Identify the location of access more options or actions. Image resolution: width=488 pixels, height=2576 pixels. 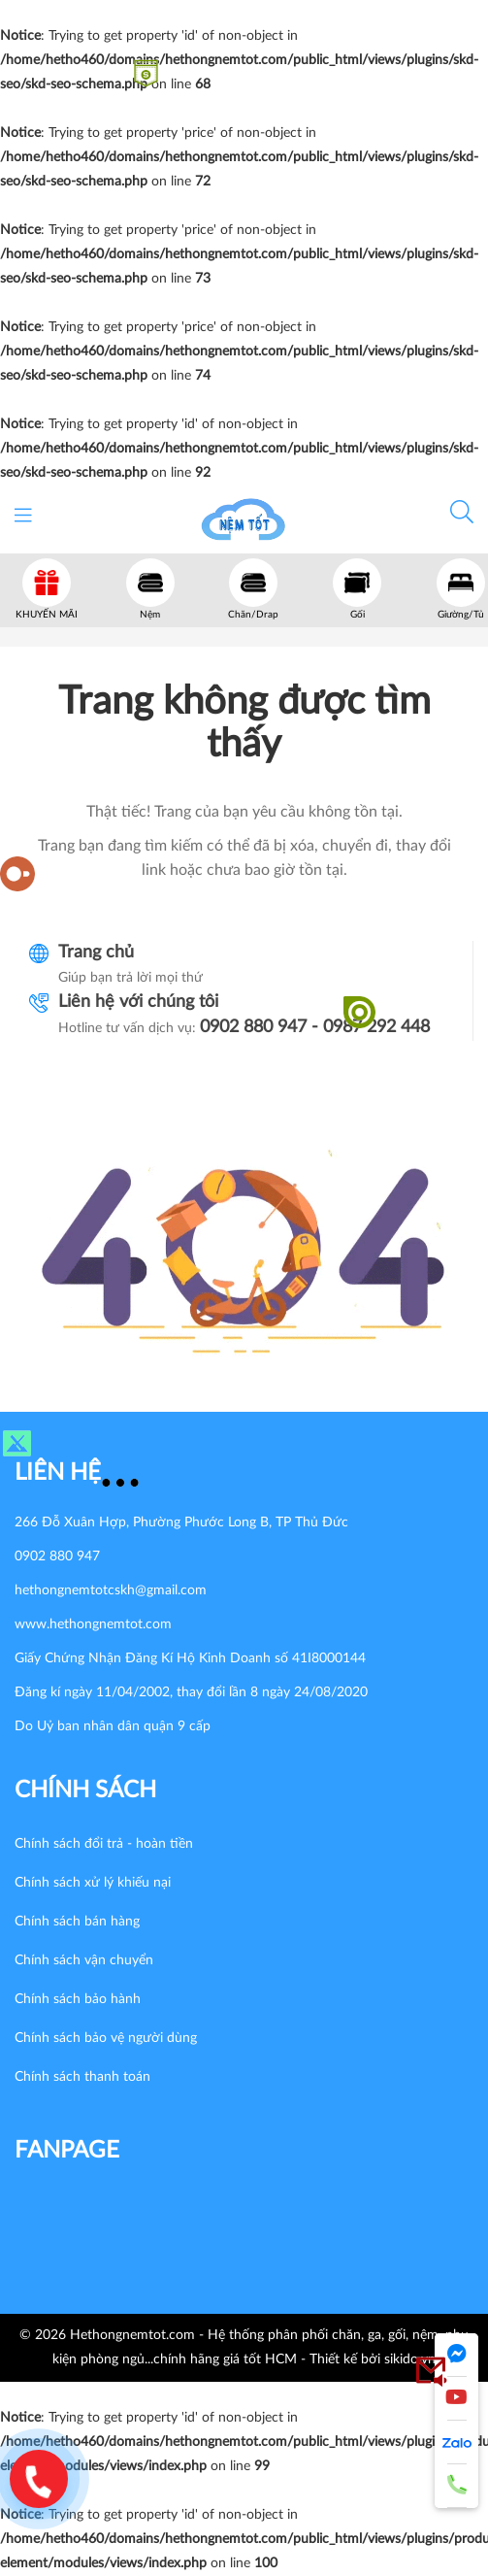
(120, 1483).